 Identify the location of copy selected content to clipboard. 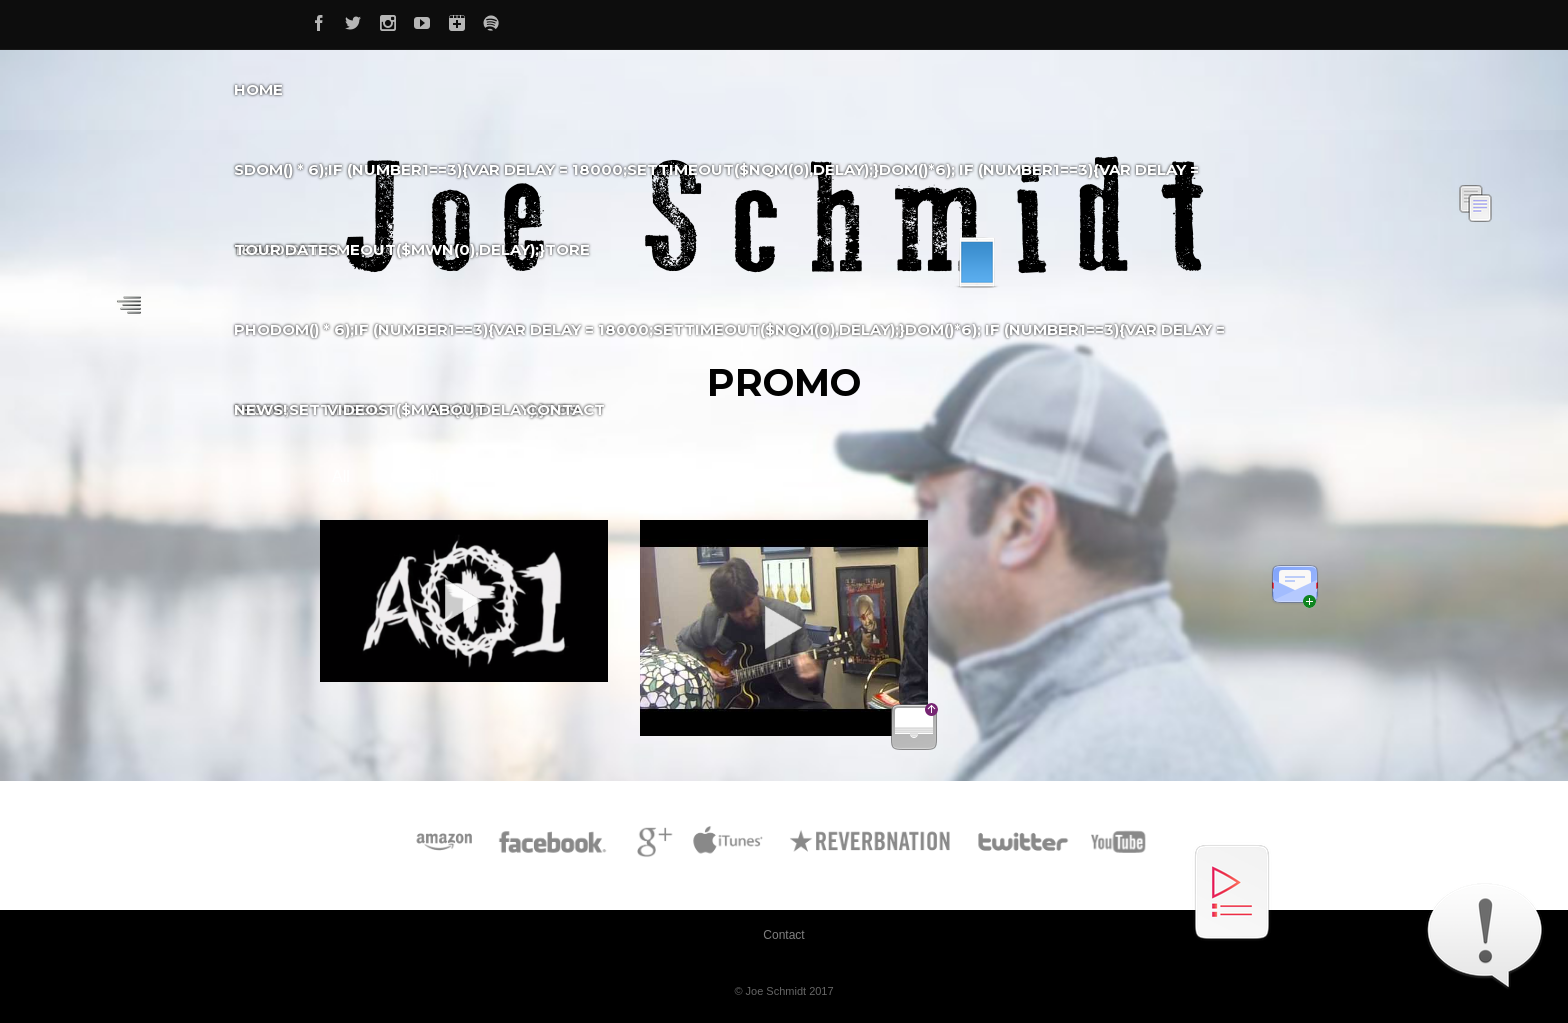
(1475, 203).